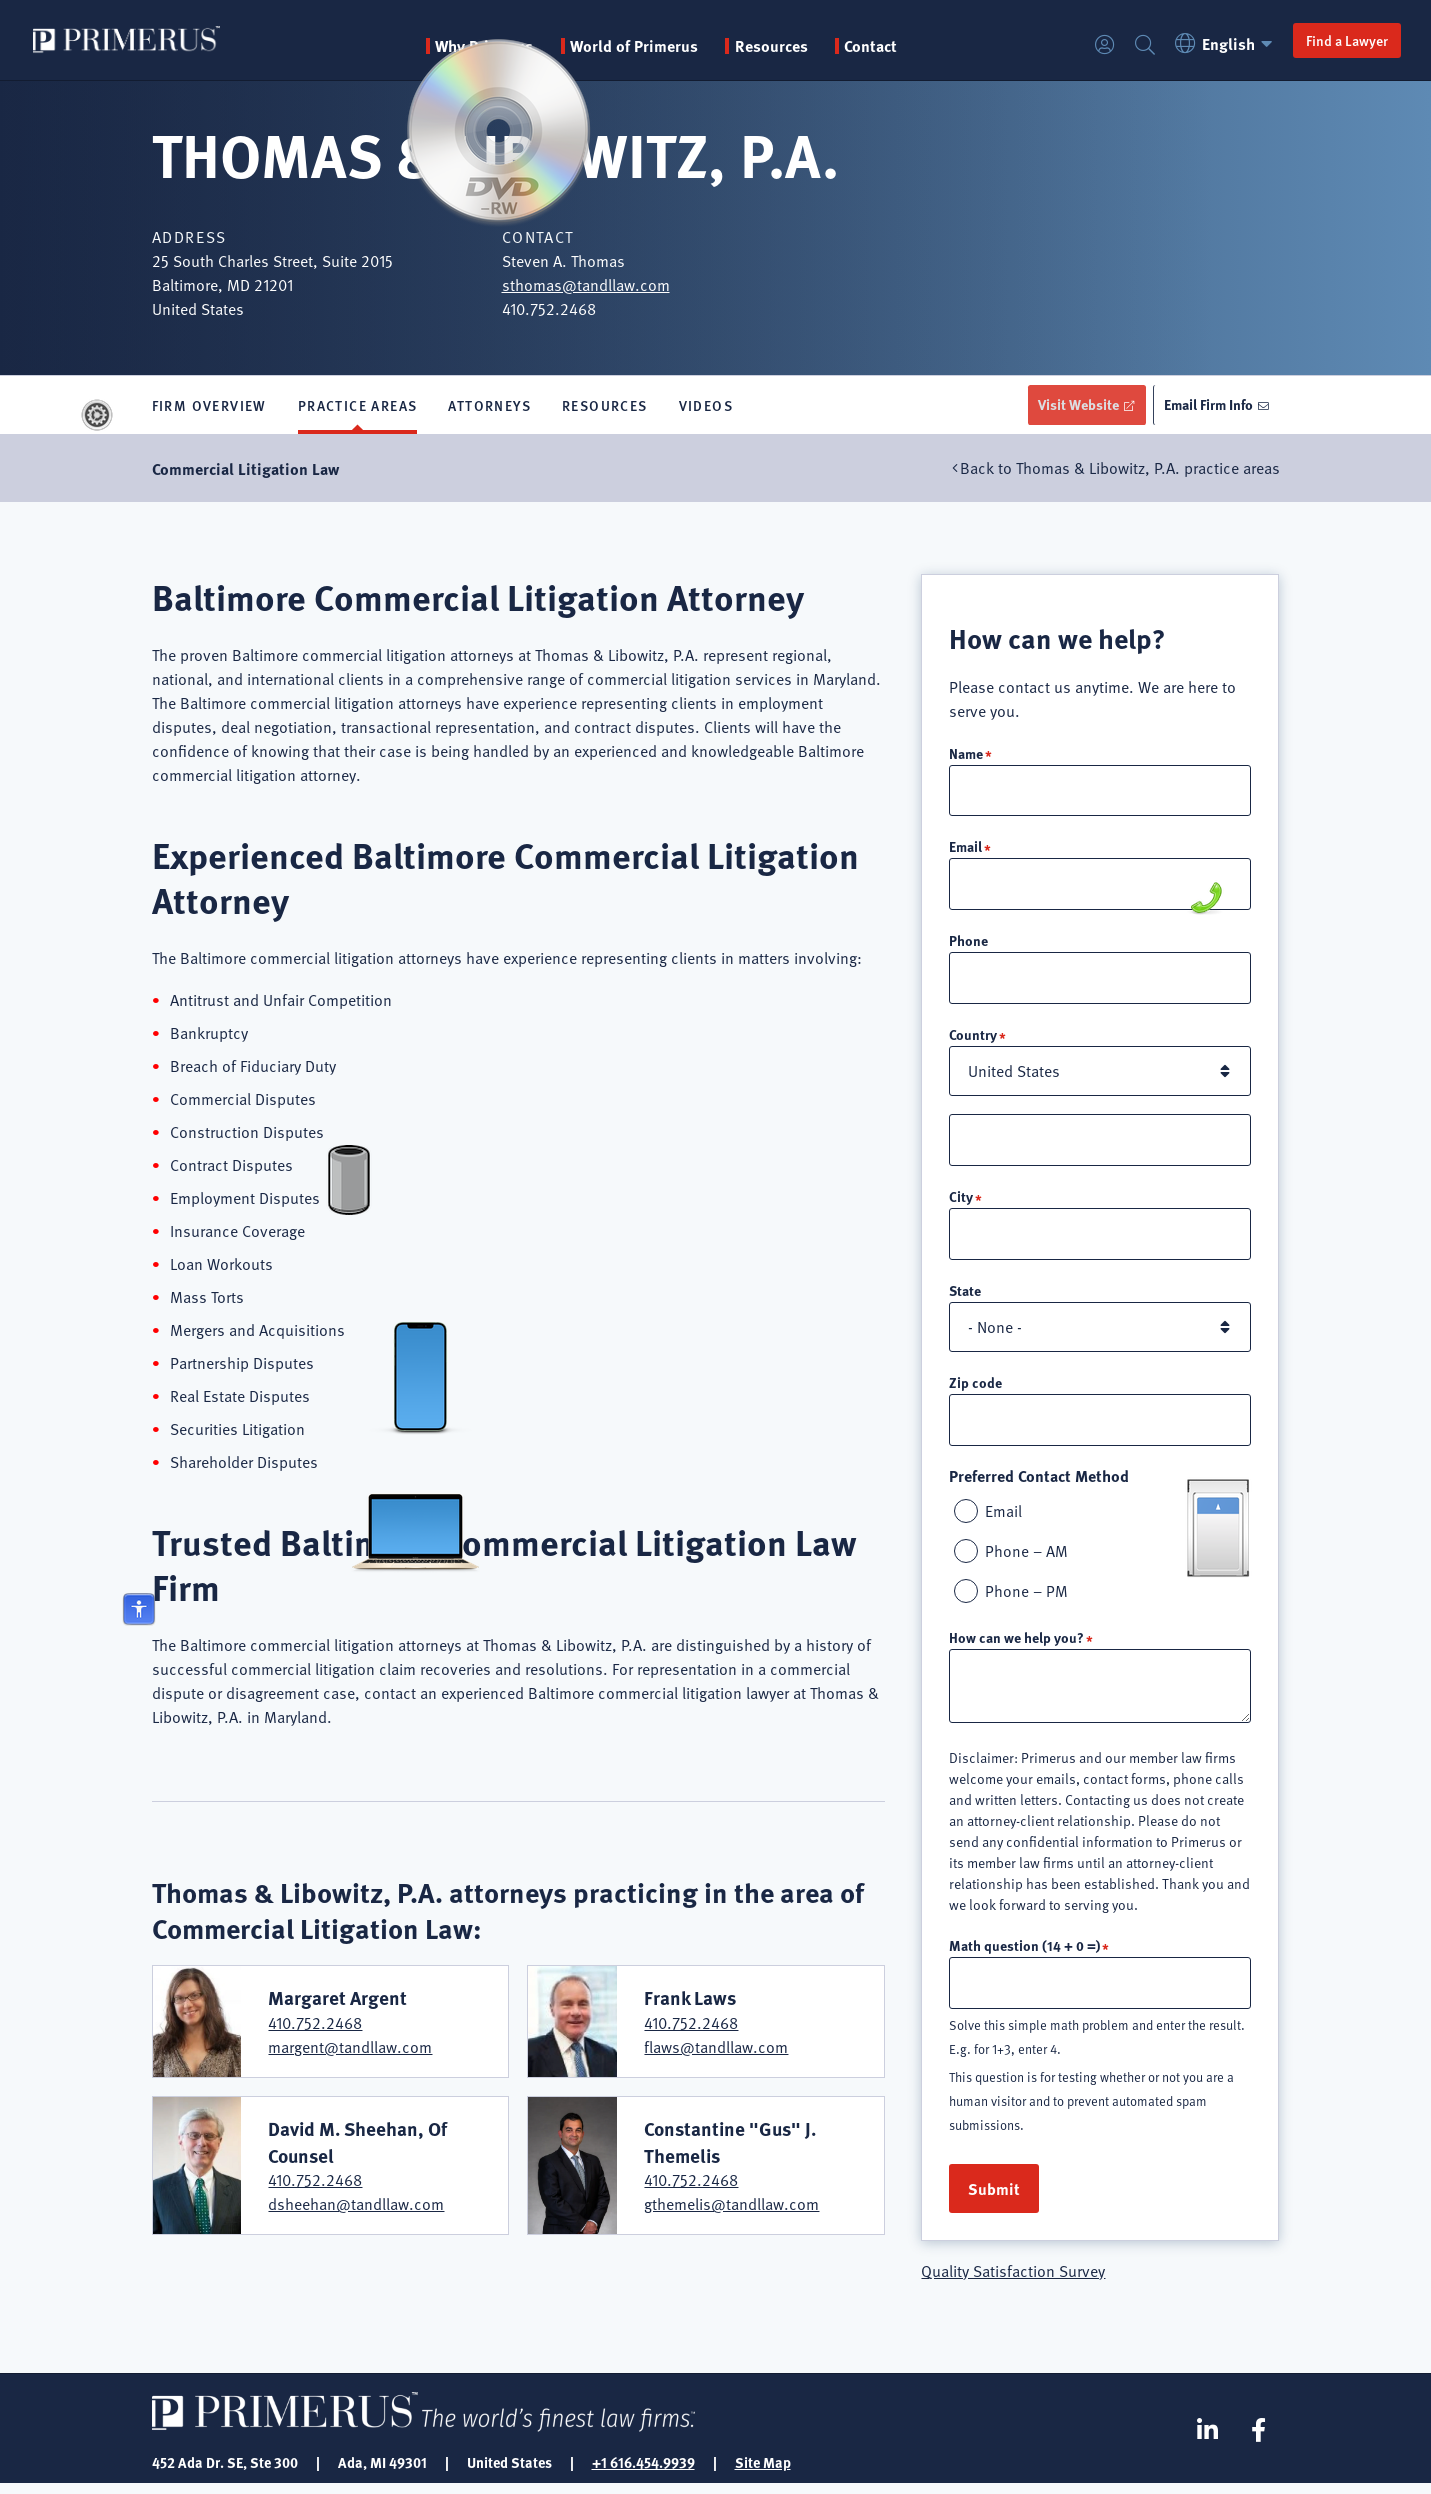 This screenshot has height=2494, width=1431. I want to click on view or edit item properties, so click(97, 415).